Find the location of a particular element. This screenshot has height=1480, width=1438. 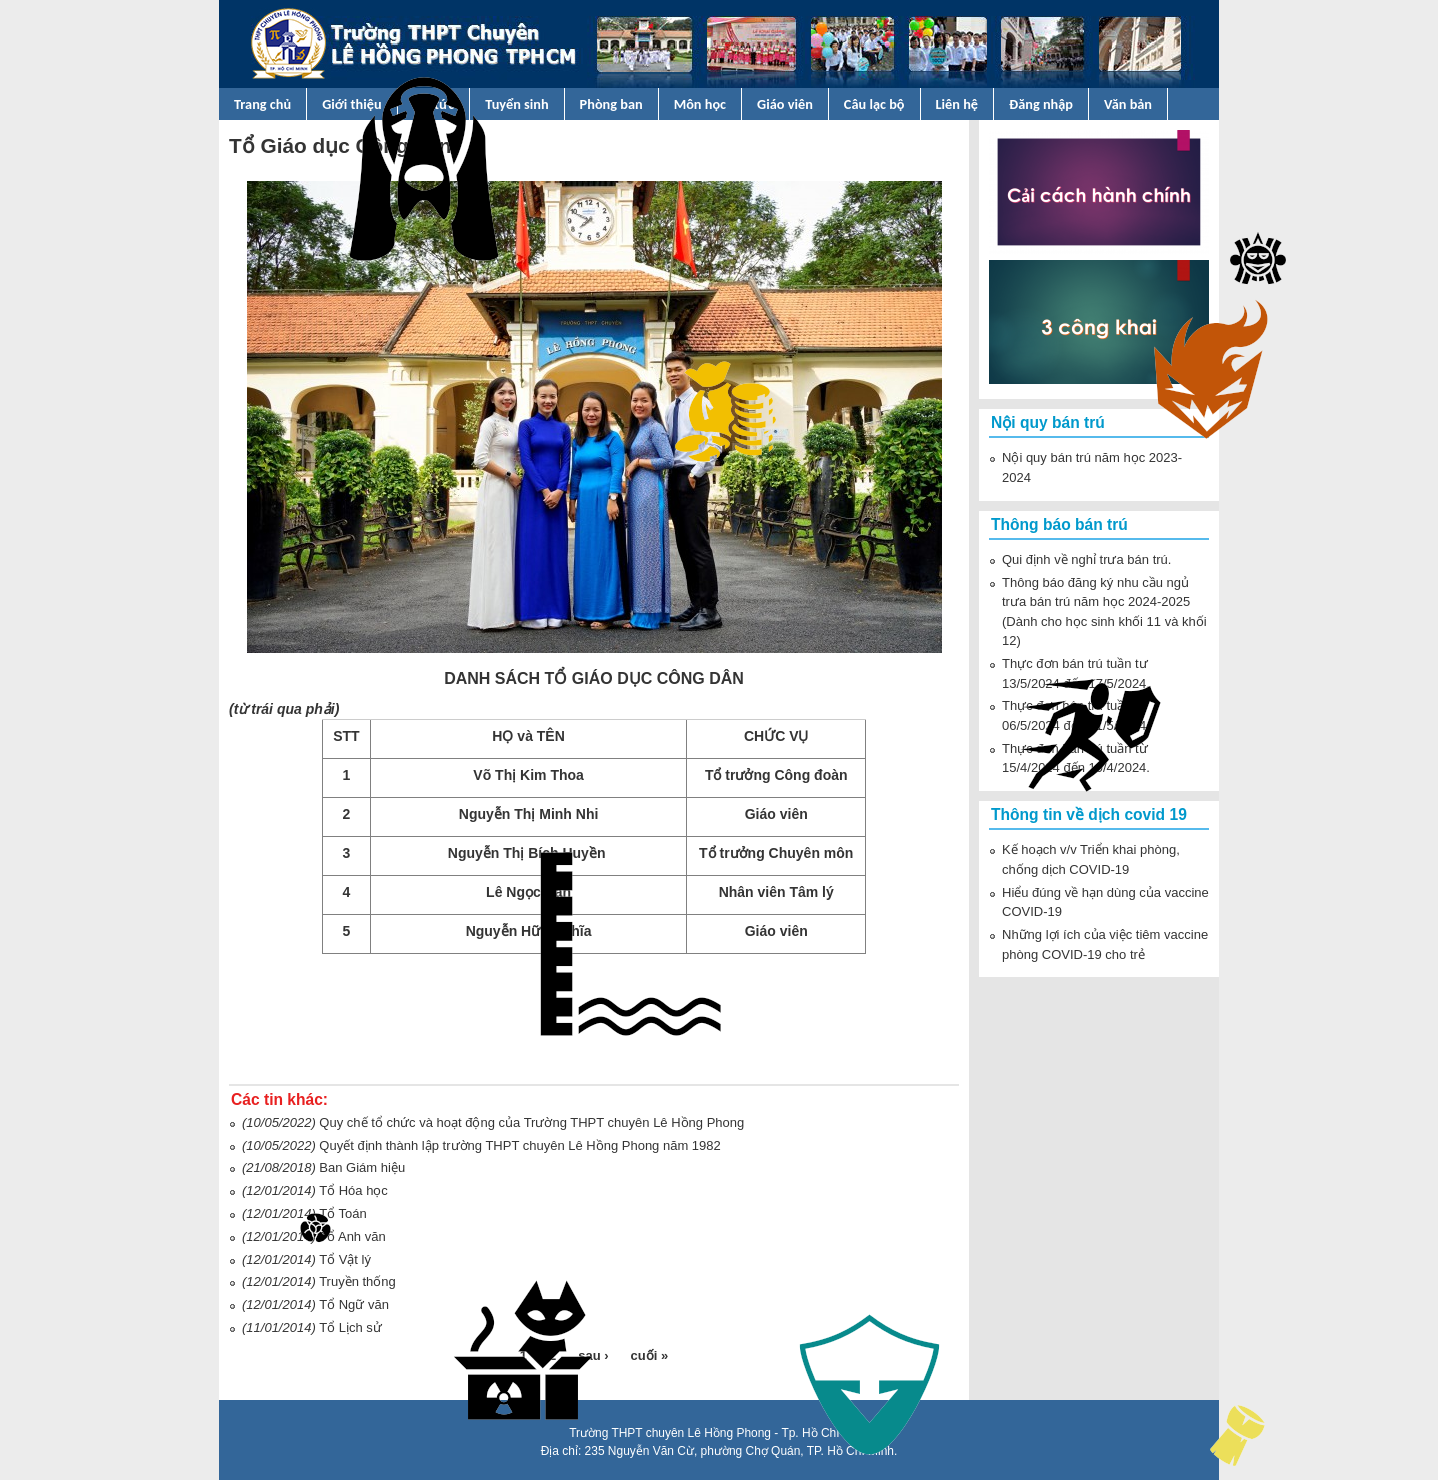

indicates low tide conditions is located at coordinates (626, 944).